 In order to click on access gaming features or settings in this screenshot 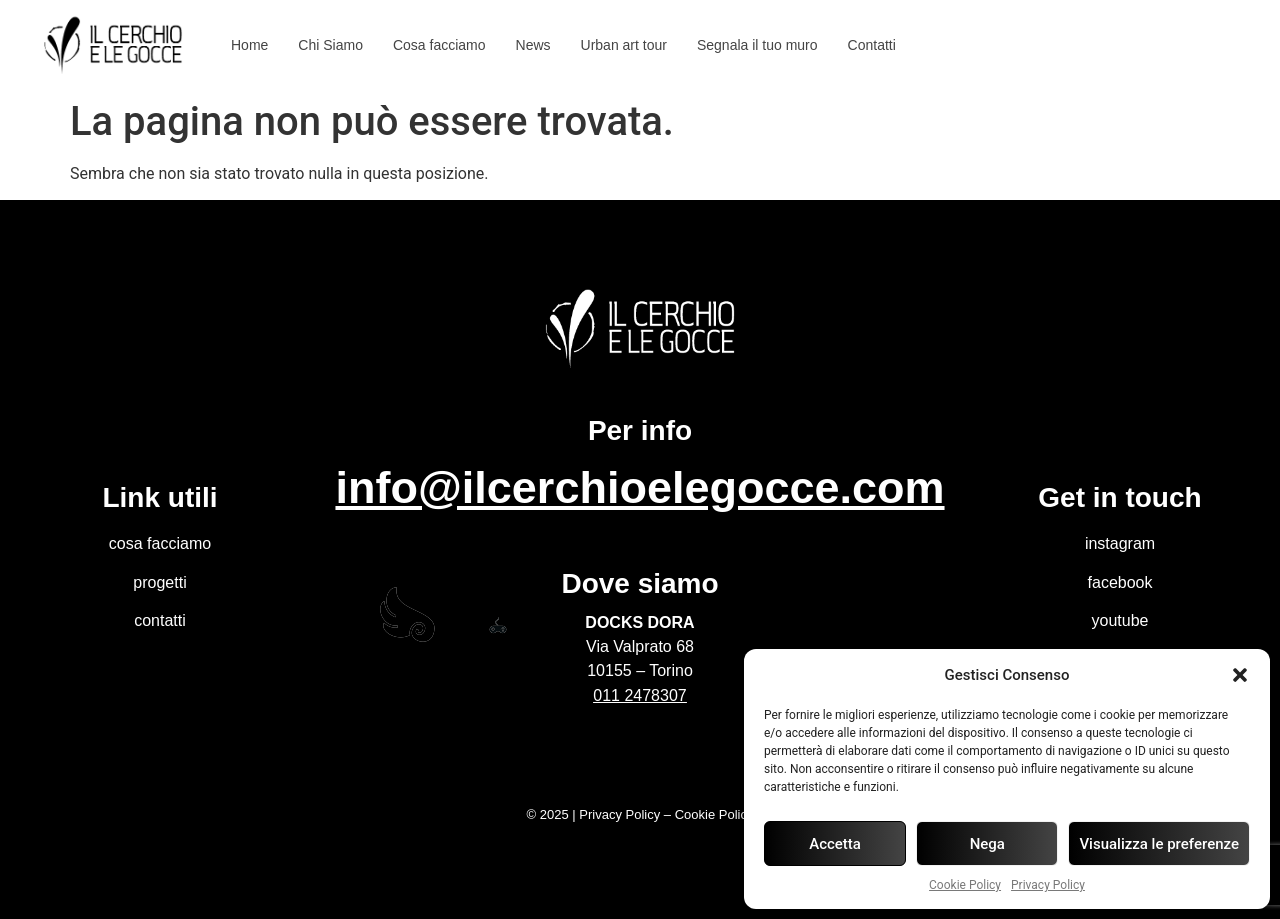, I will do `click(498, 626)`.